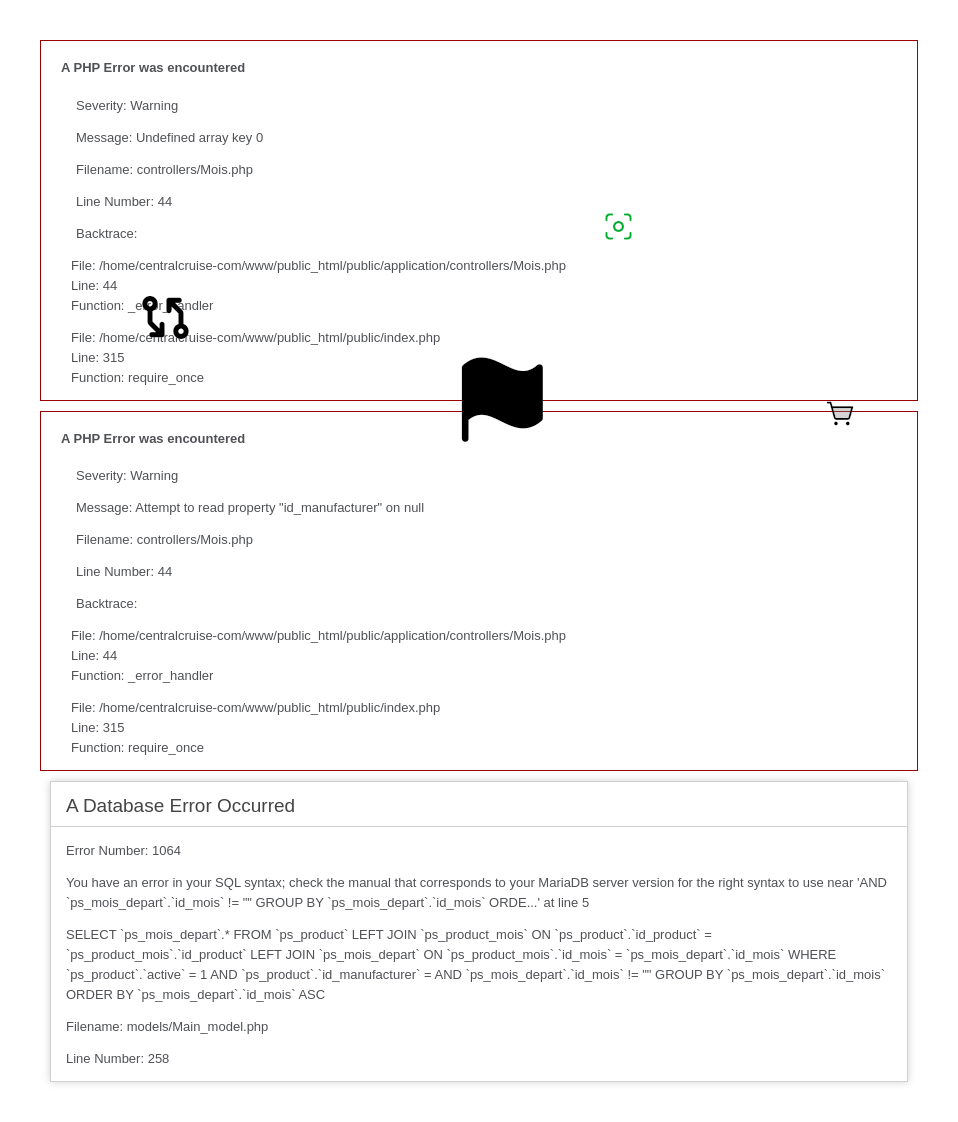 This screenshot has width=958, height=1122. What do you see at coordinates (499, 398) in the screenshot?
I see `flag or bookmark an item for follow-up` at bounding box center [499, 398].